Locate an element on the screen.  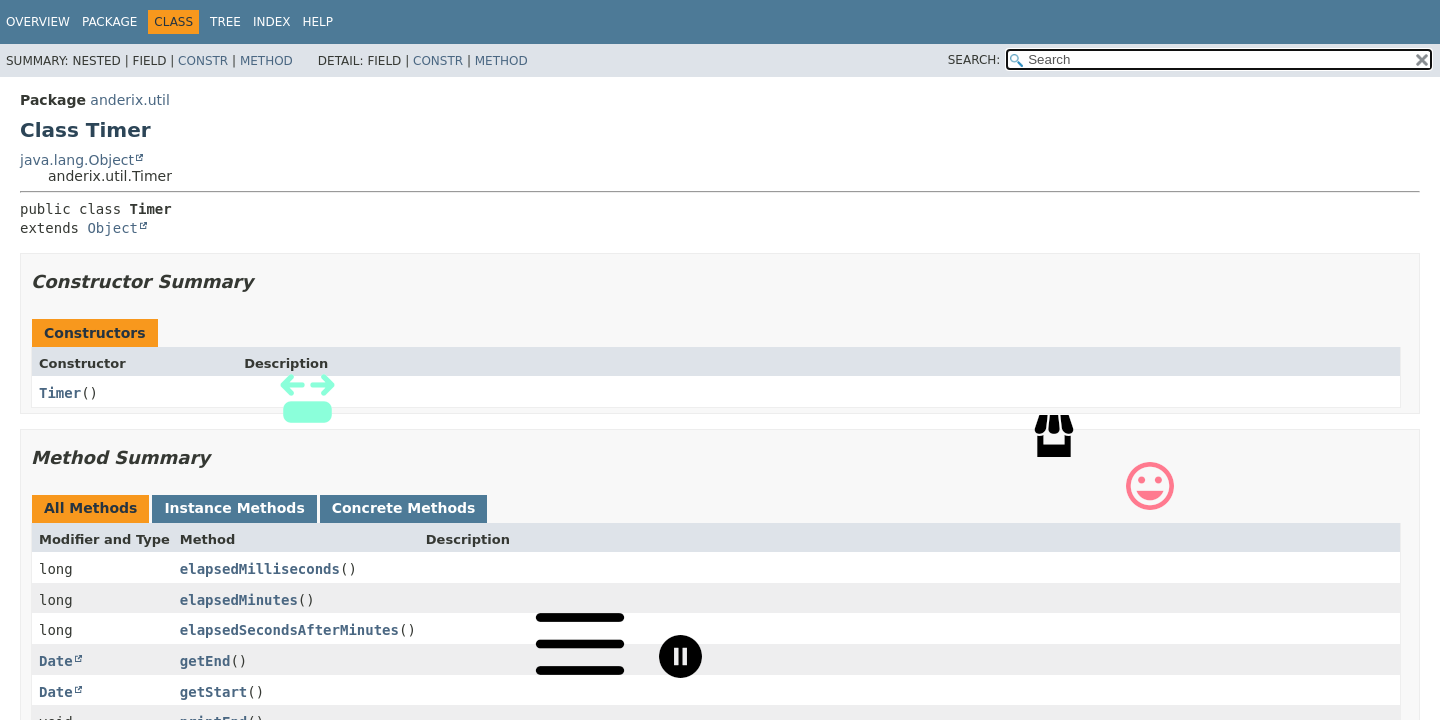
auto-fit content to container width is located at coordinates (307, 398).